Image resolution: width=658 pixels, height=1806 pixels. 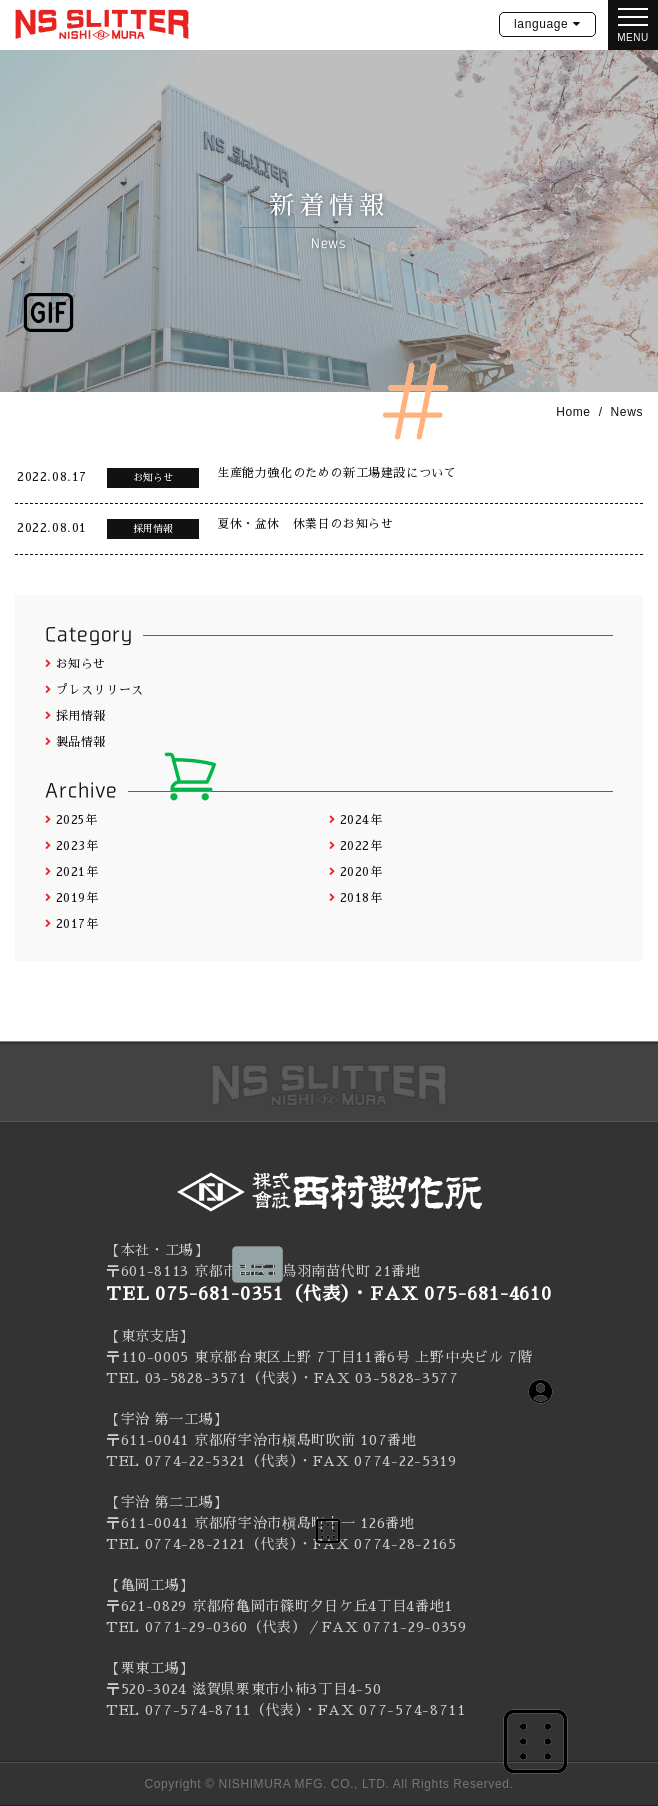 I want to click on view your profile, so click(x=540, y=1391).